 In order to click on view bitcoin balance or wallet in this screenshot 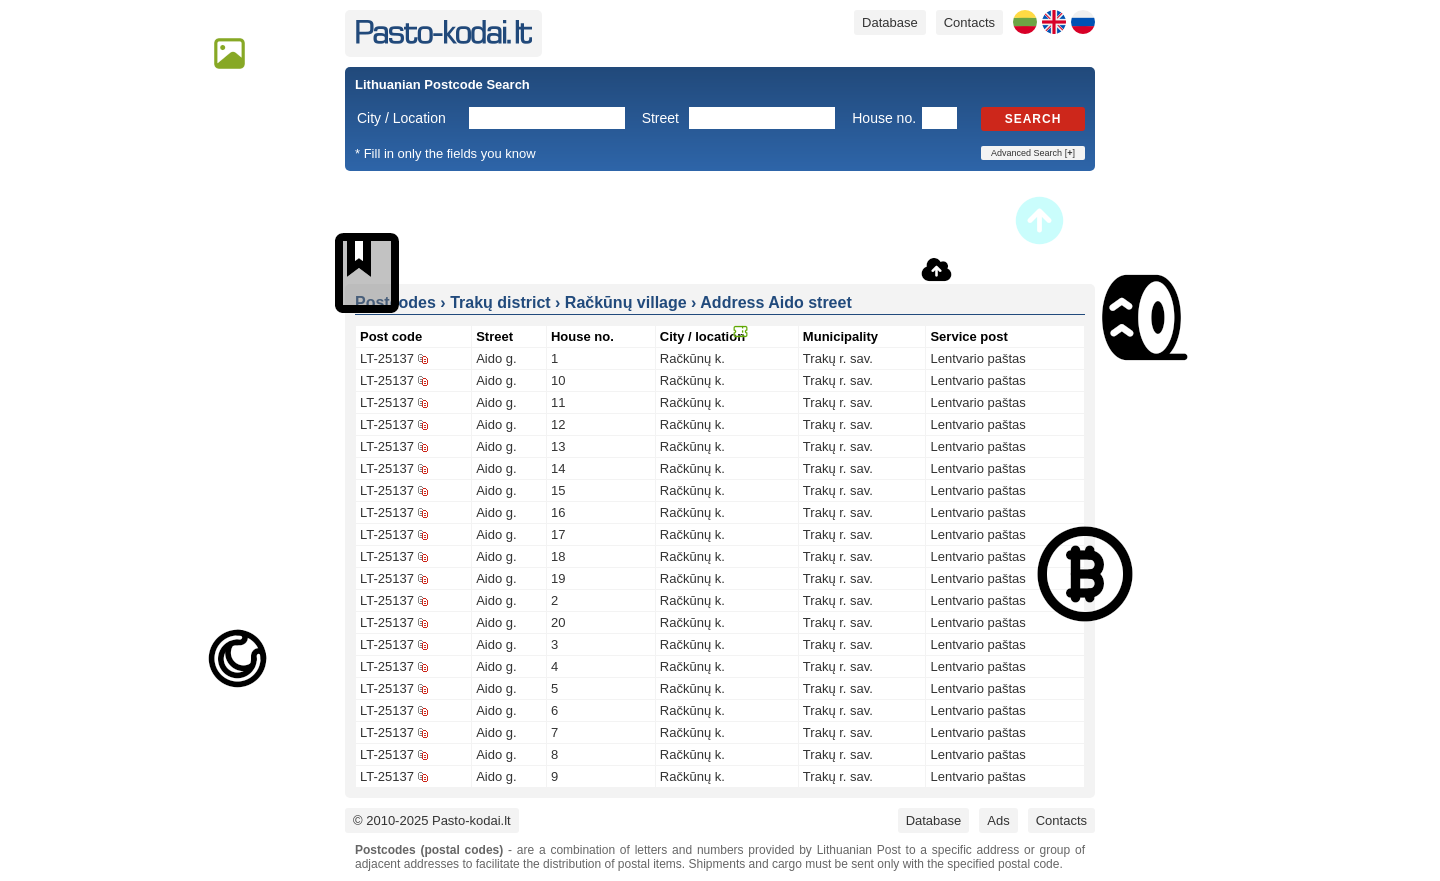, I will do `click(1085, 574)`.